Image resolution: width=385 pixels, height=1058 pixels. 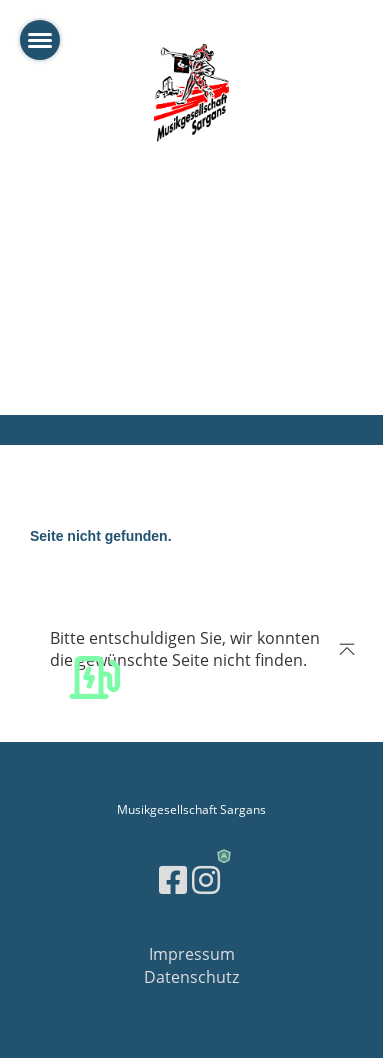 I want to click on Angular framework logo, so click(x=224, y=856).